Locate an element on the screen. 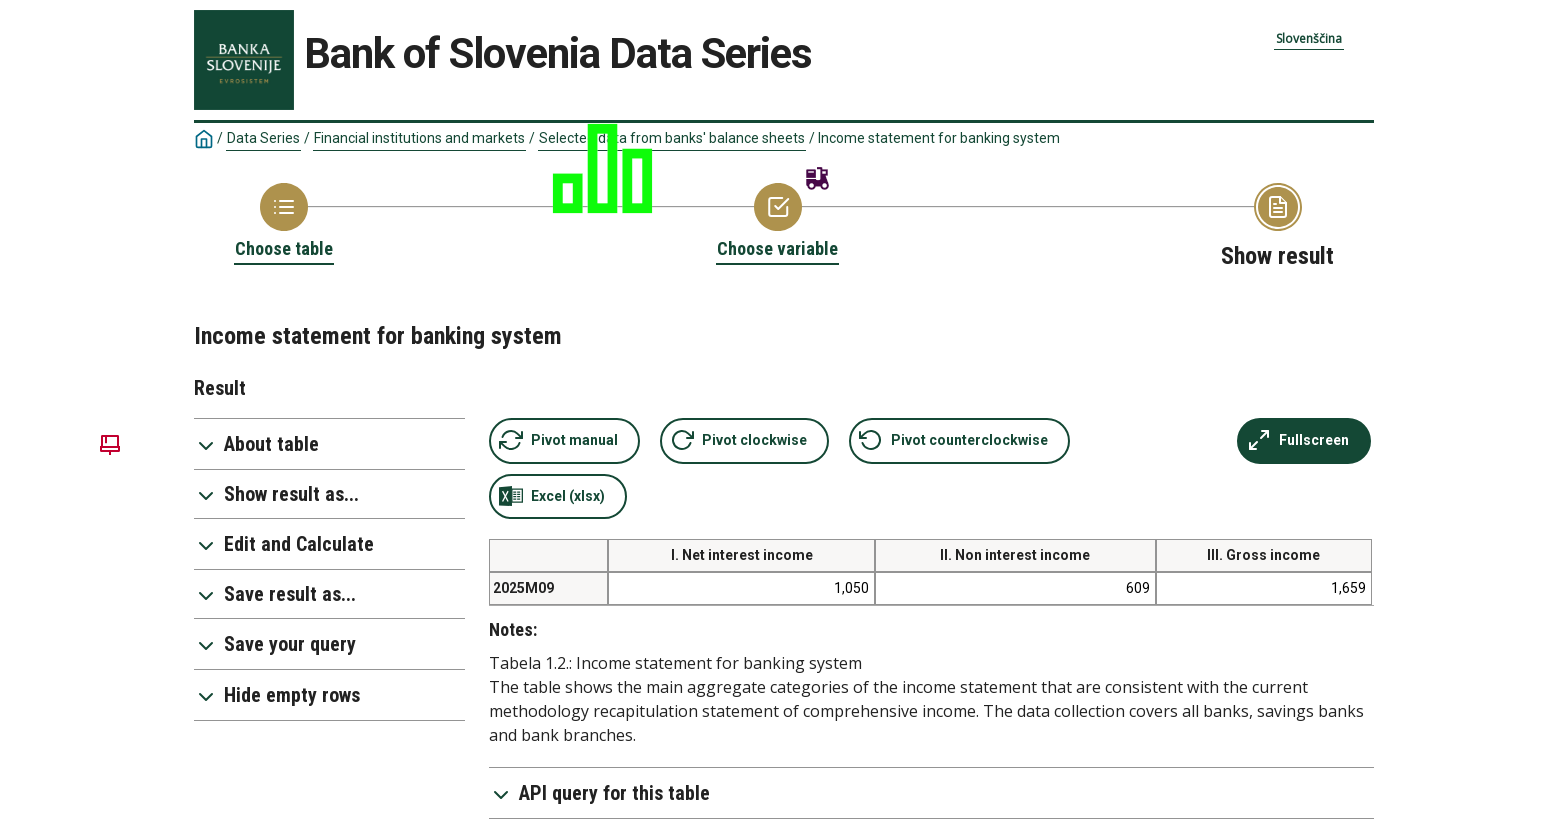 The height and width of the screenshot is (819, 1568). view analytics or statistics is located at coordinates (602, 168).